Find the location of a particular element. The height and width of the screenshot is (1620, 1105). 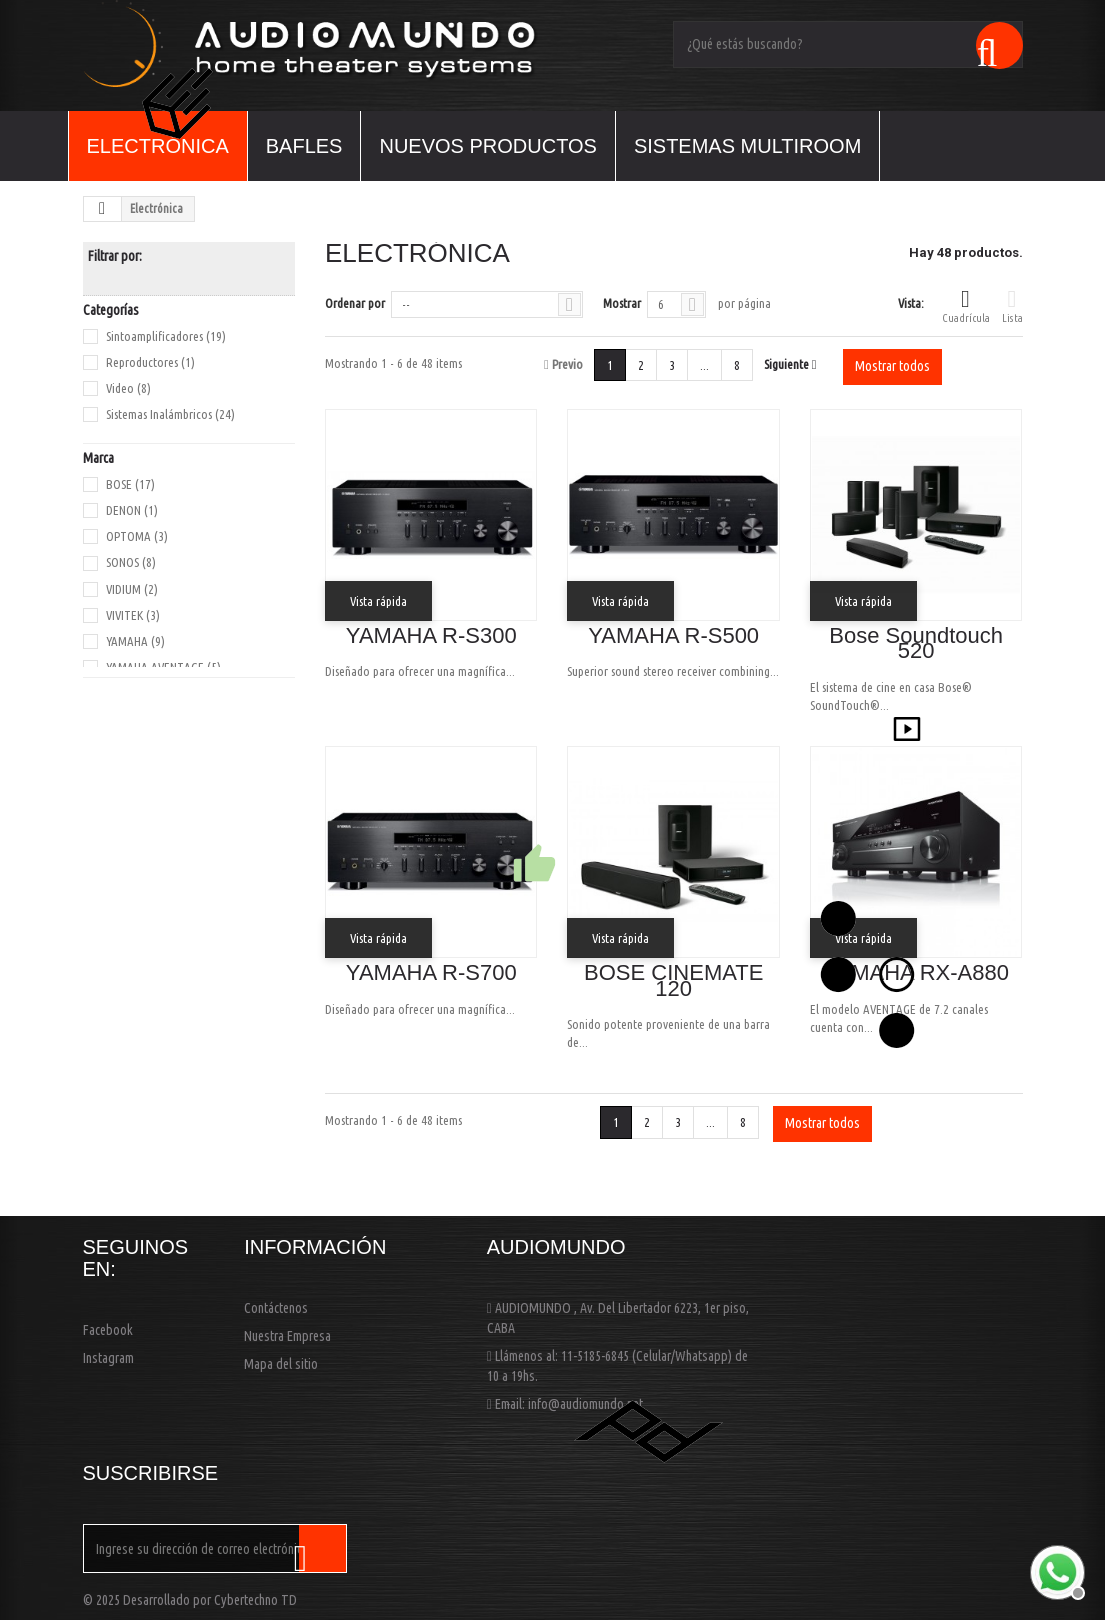

like or upvote content is located at coordinates (534, 864).